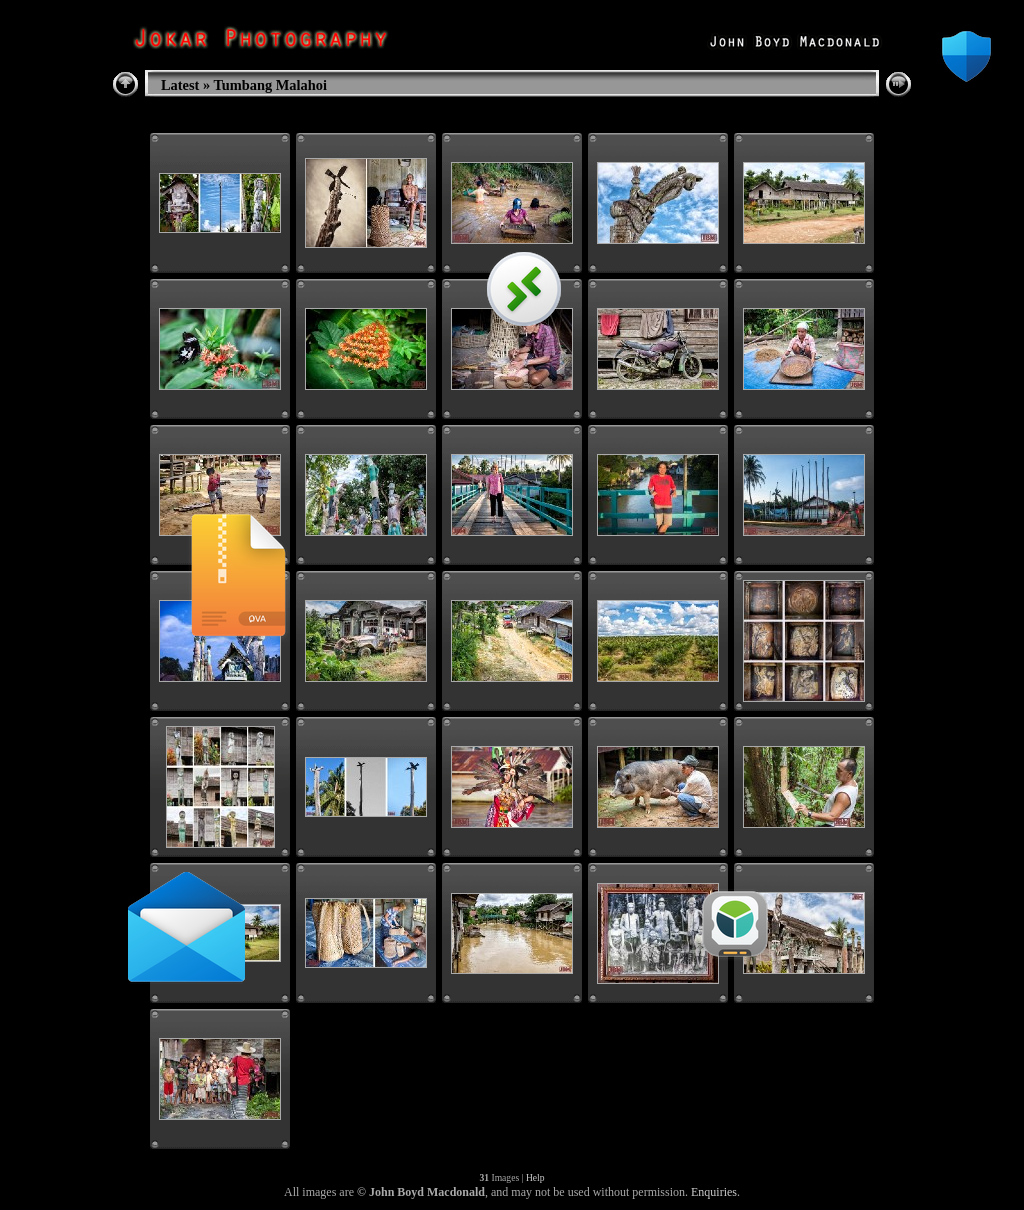 The image size is (1024, 1210). Describe the element at coordinates (186, 930) in the screenshot. I see `open the mail app` at that location.